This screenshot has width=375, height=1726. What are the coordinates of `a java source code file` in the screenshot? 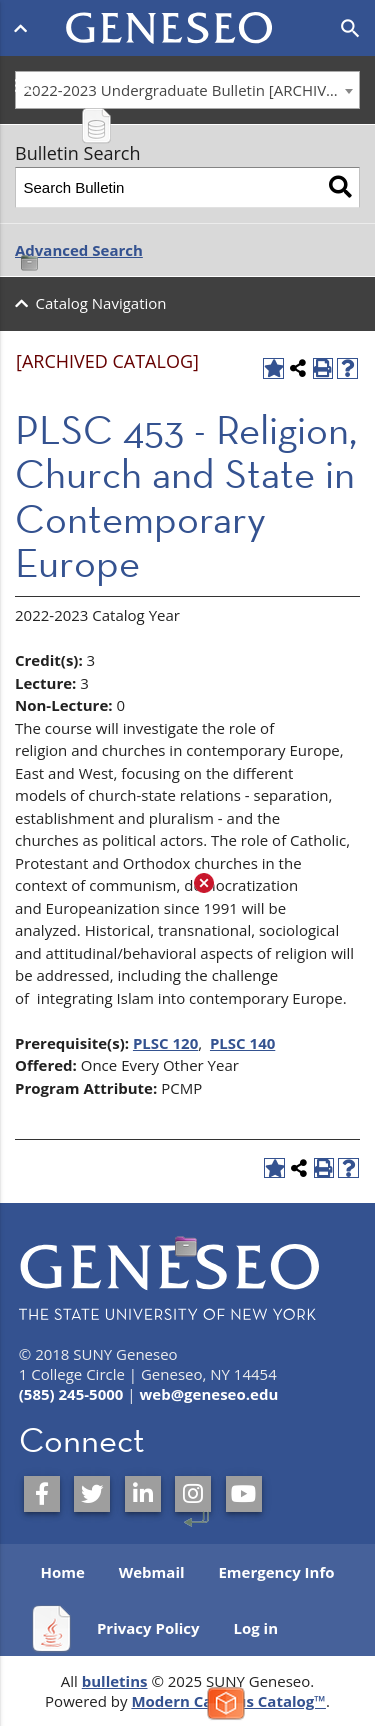 It's located at (51, 1628).